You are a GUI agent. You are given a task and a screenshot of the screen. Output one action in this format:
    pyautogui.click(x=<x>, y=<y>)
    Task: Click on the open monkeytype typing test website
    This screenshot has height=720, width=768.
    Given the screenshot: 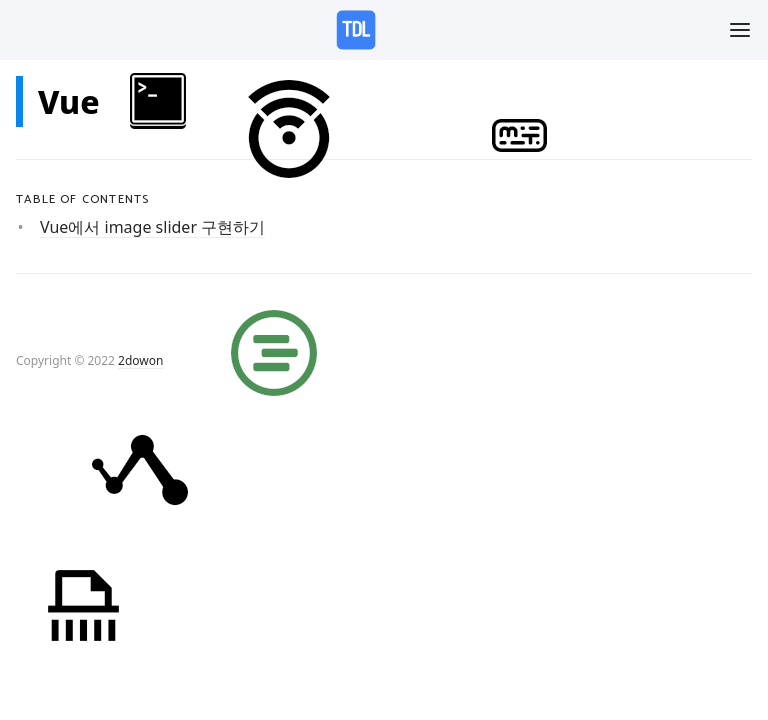 What is the action you would take?
    pyautogui.click(x=519, y=135)
    